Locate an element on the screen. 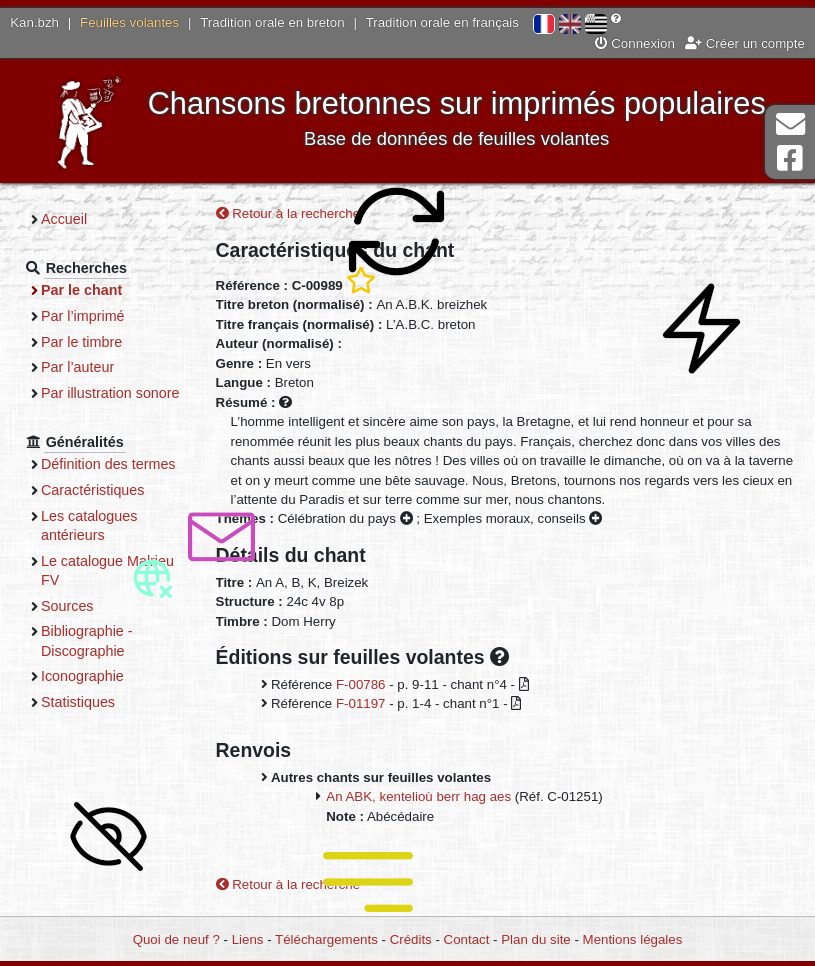 The image size is (815, 966). open navigation menu is located at coordinates (368, 882).